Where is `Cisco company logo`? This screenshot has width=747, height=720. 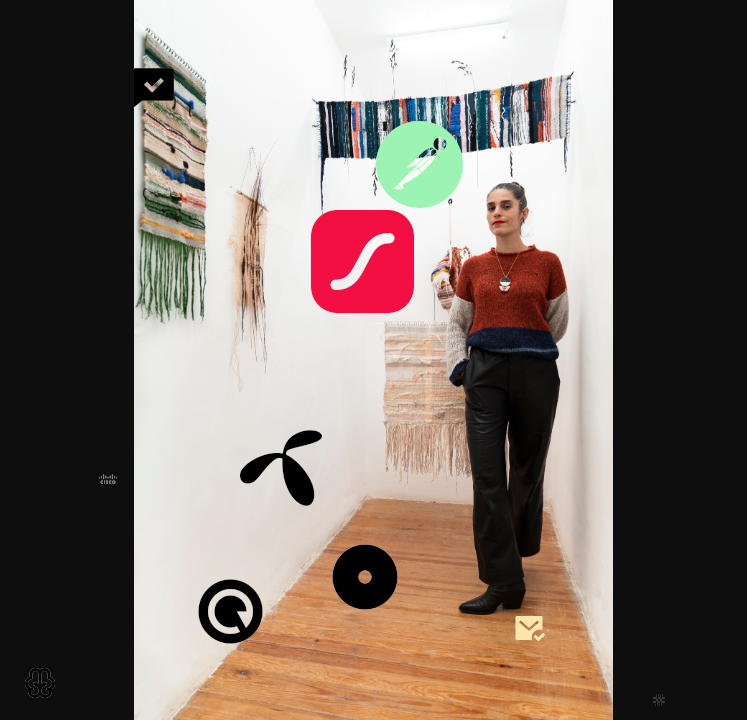
Cisco company logo is located at coordinates (108, 479).